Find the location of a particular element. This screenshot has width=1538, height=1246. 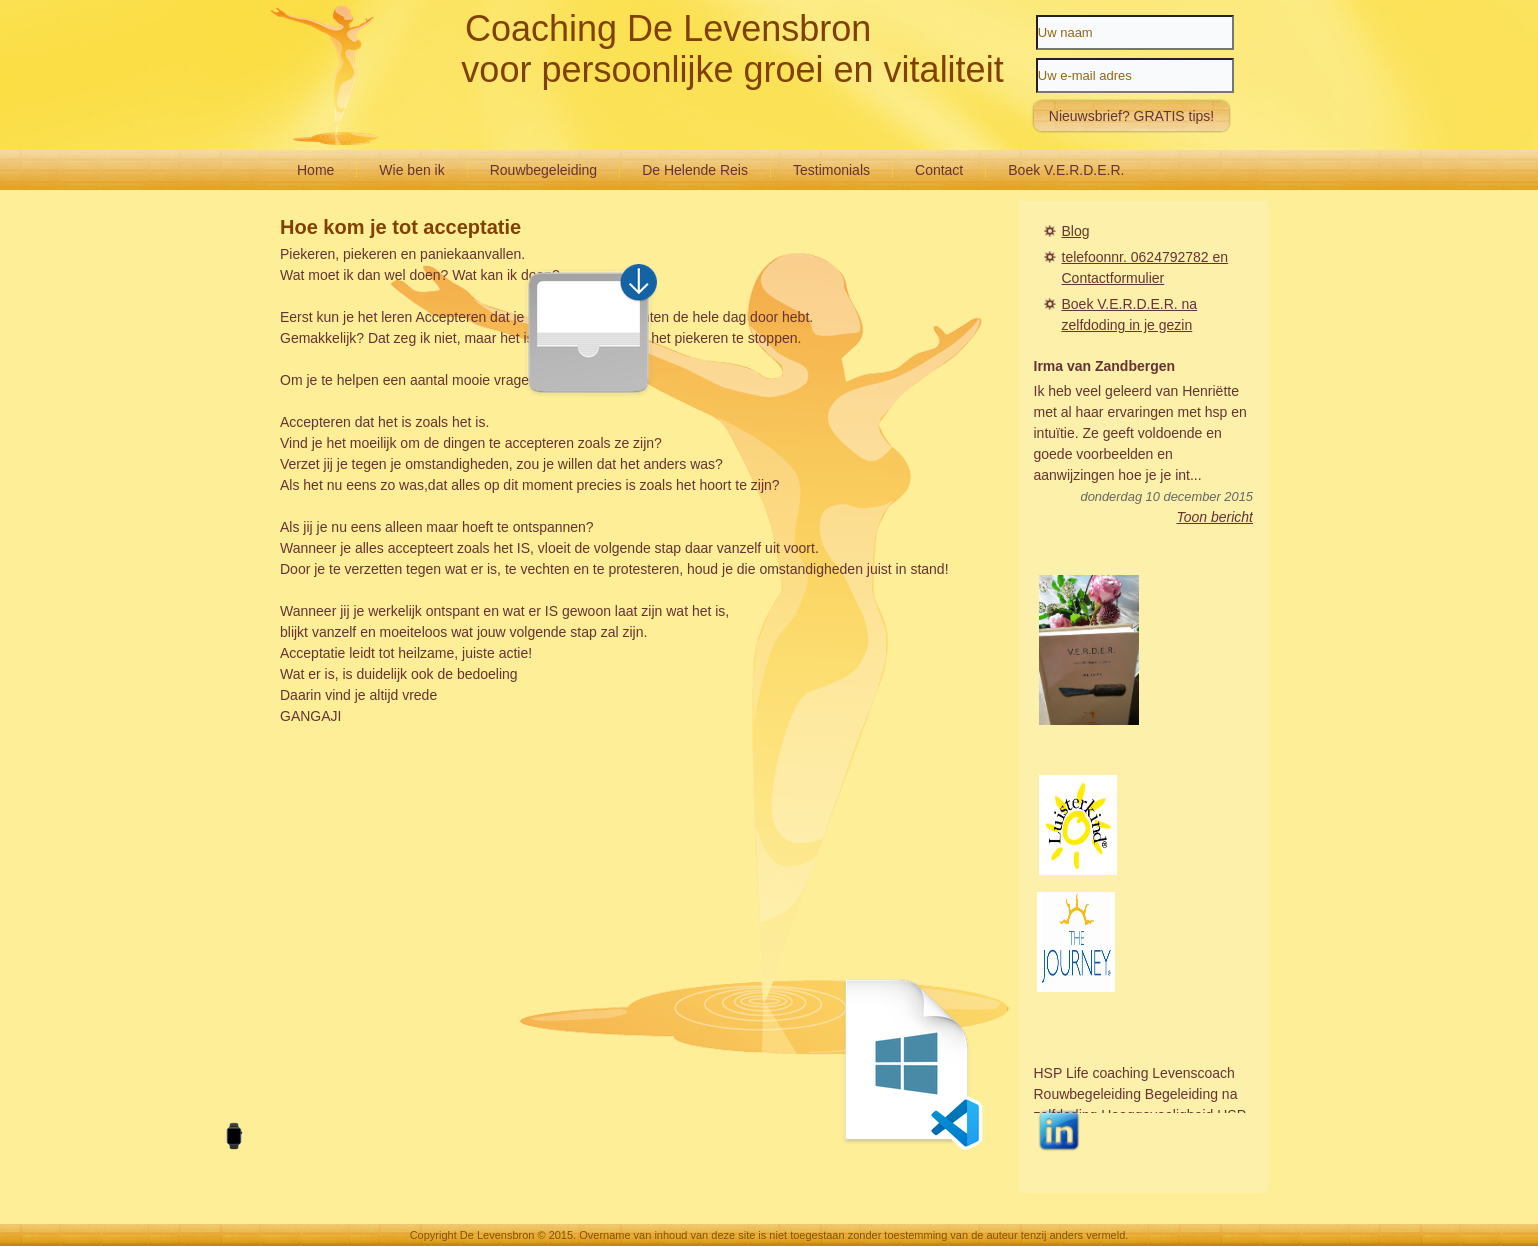

access your email inbox is located at coordinates (588, 332).